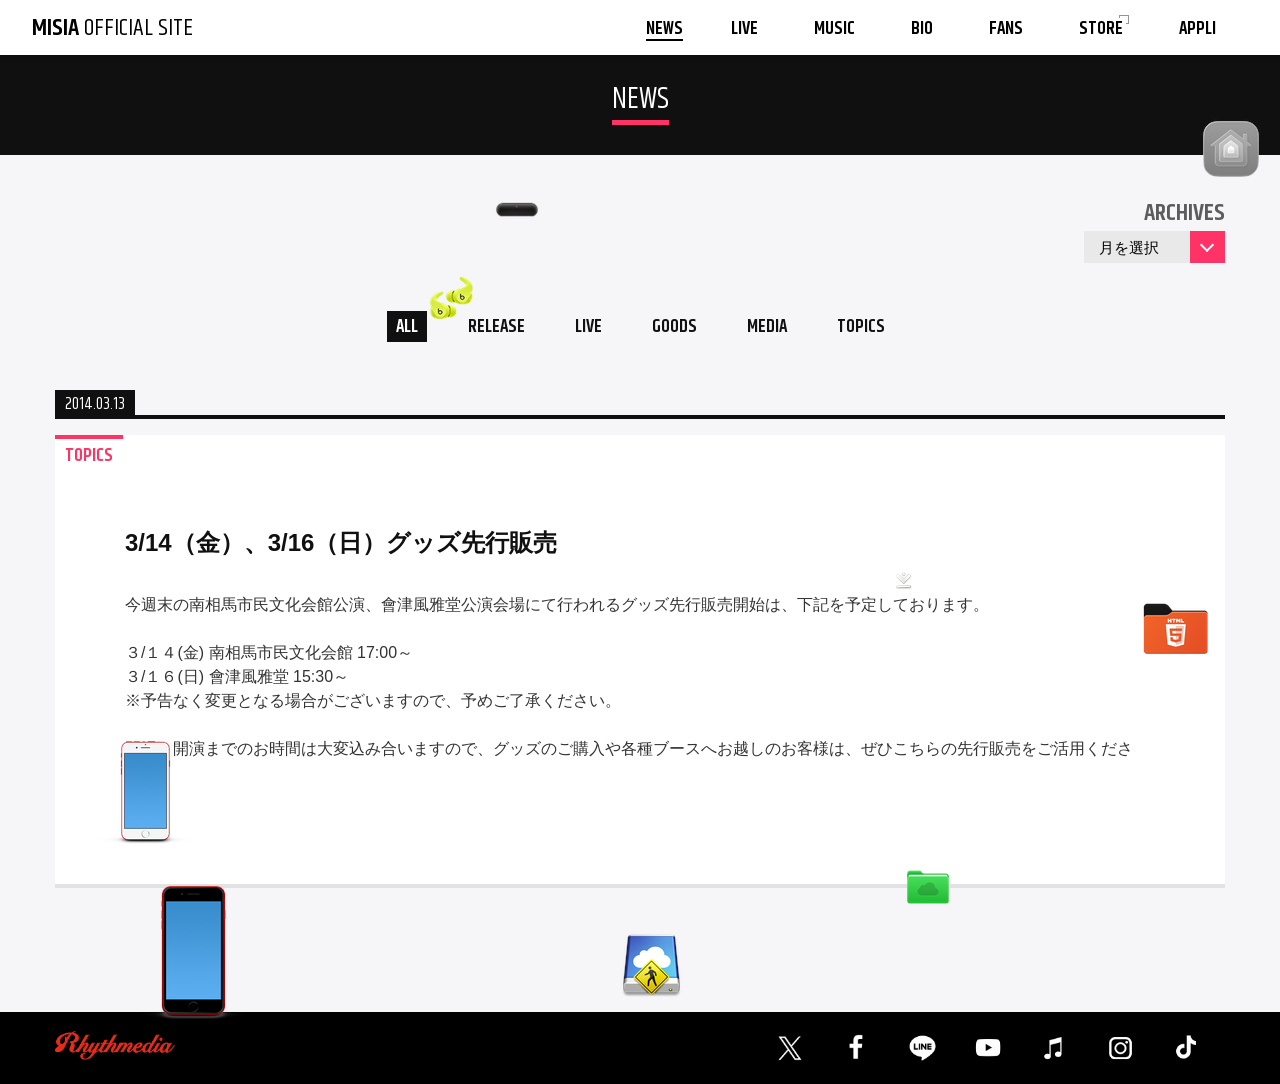 Image resolution: width=1280 pixels, height=1084 pixels. Describe the element at coordinates (451, 298) in the screenshot. I see `beats fit pro earbuds in volt yellow` at that location.